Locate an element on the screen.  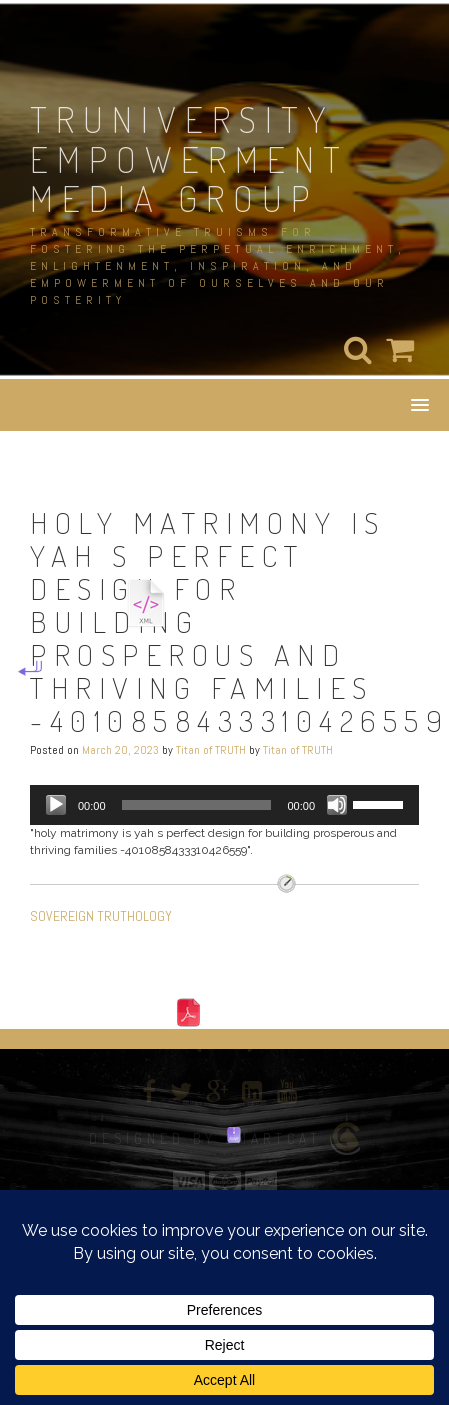
reply to all recipients of an email is located at coordinates (29, 666).